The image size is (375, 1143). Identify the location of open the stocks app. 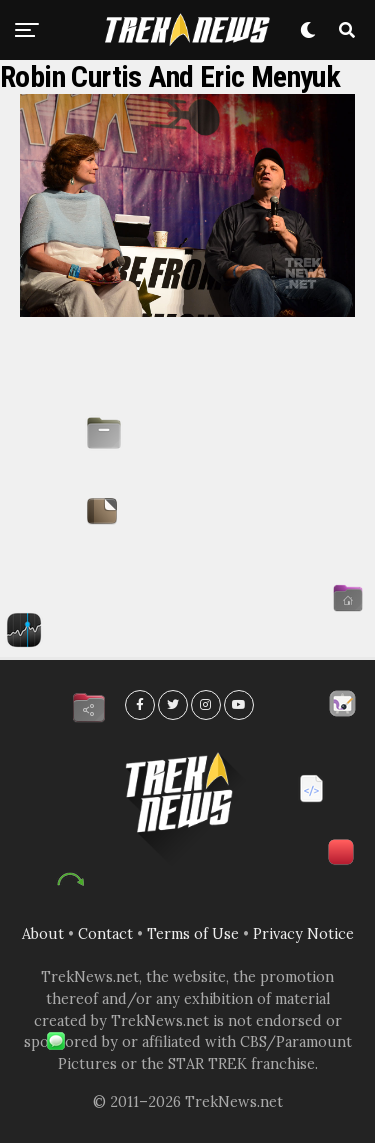
(24, 630).